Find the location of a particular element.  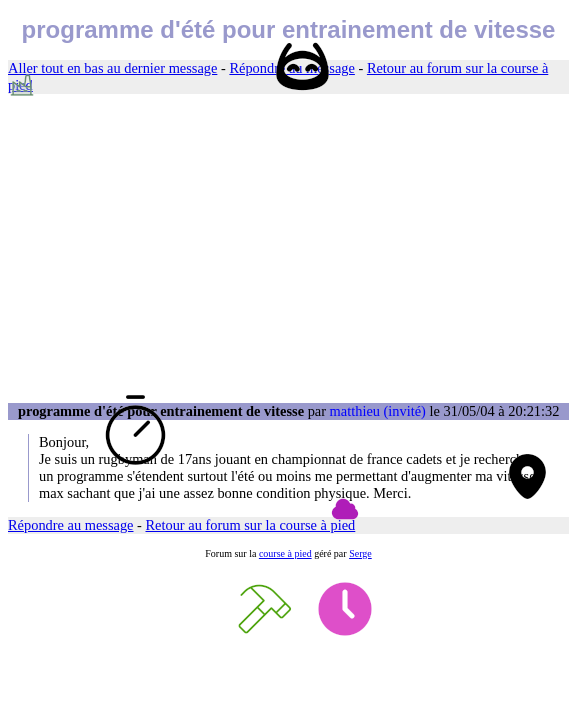

view or share your current location is located at coordinates (527, 476).